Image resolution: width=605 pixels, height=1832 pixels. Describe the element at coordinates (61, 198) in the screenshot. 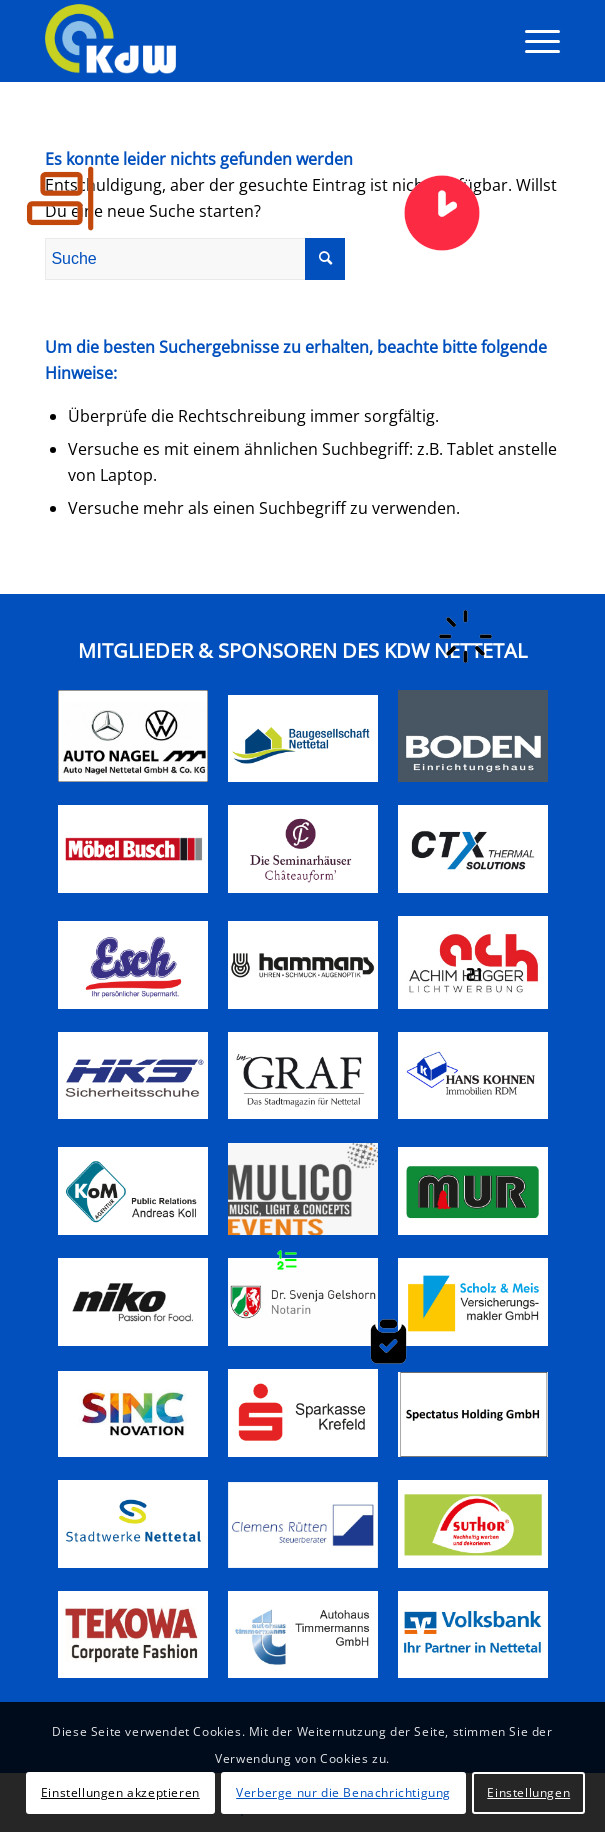

I see `align text or content to the right` at that location.